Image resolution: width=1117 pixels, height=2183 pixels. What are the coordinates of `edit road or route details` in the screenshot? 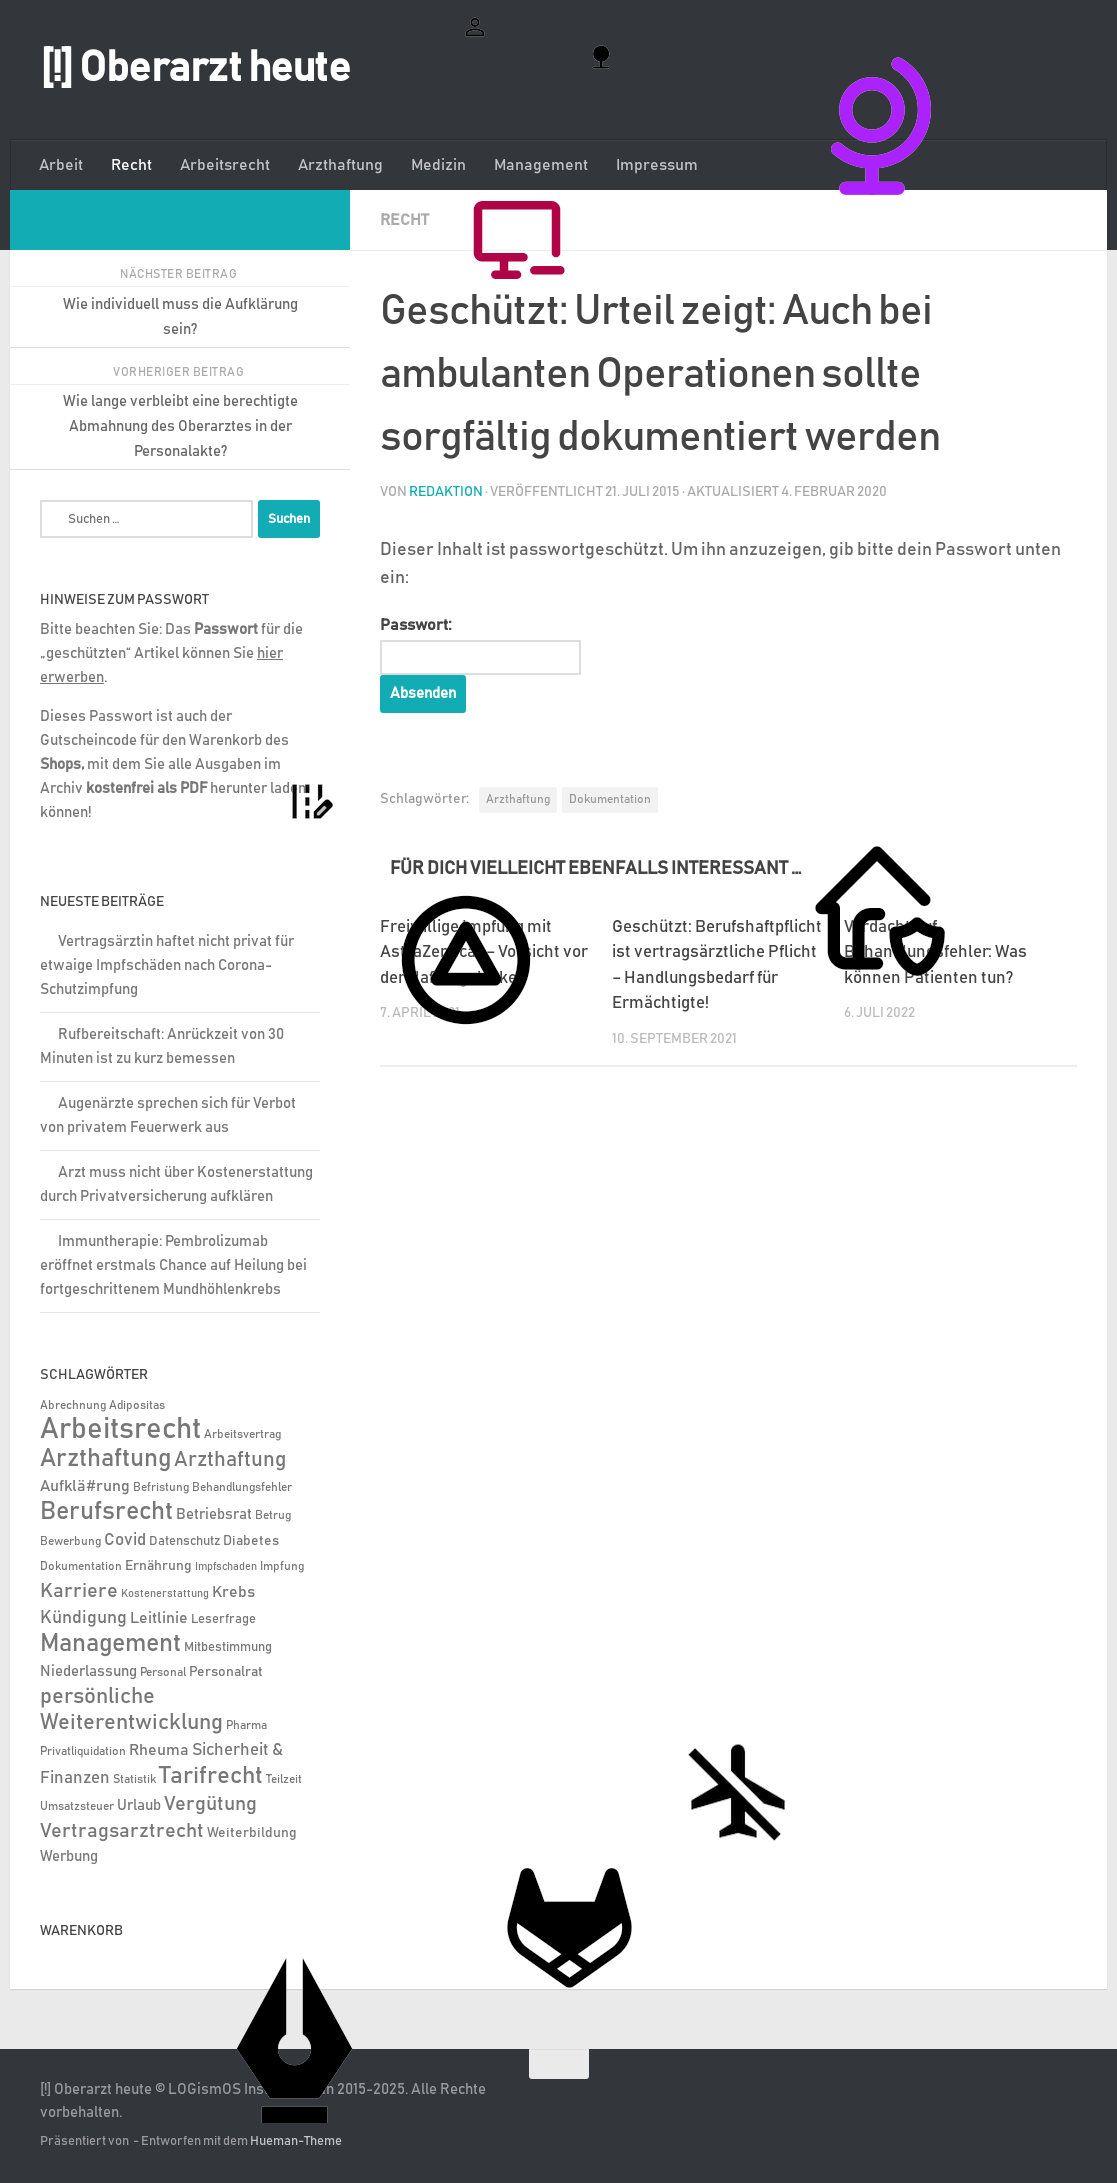 It's located at (309, 801).